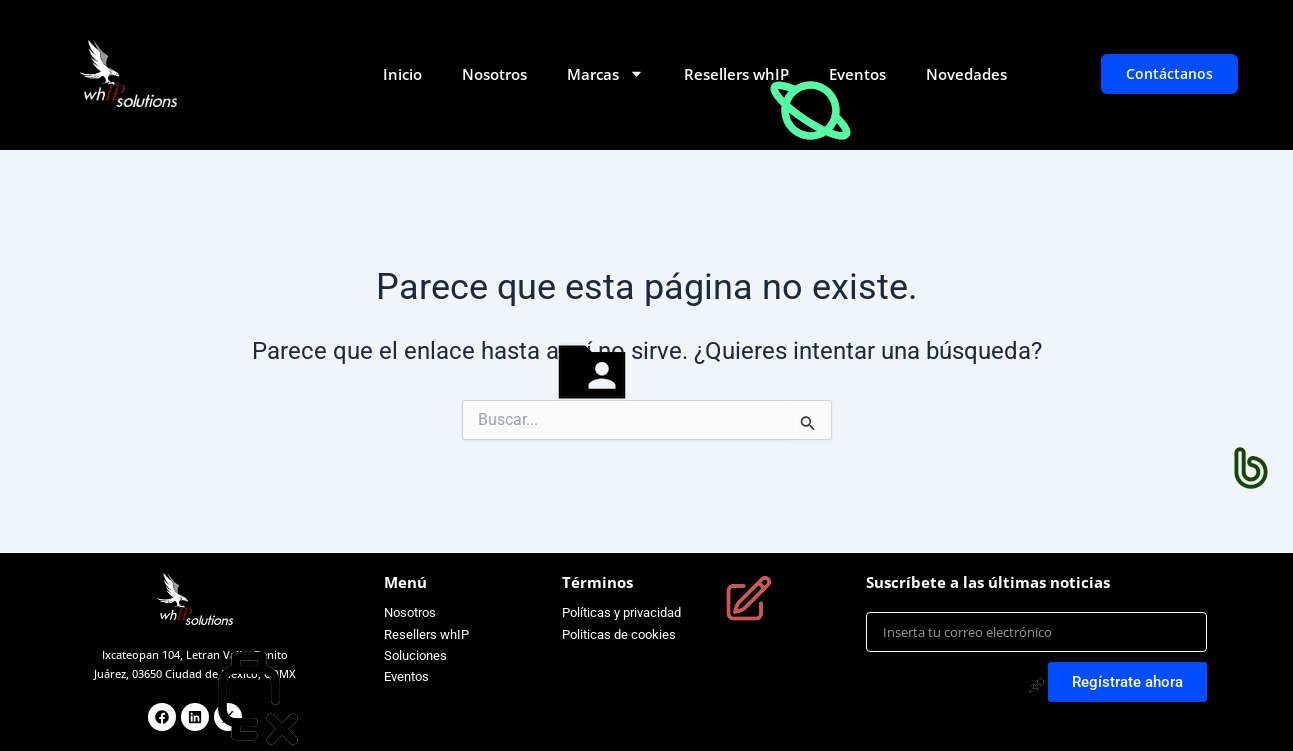 The width and height of the screenshot is (1293, 751). What do you see at coordinates (249, 696) in the screenshot?
I see `disconnect or unpair smartwatch` at bounding box center [249, 696].